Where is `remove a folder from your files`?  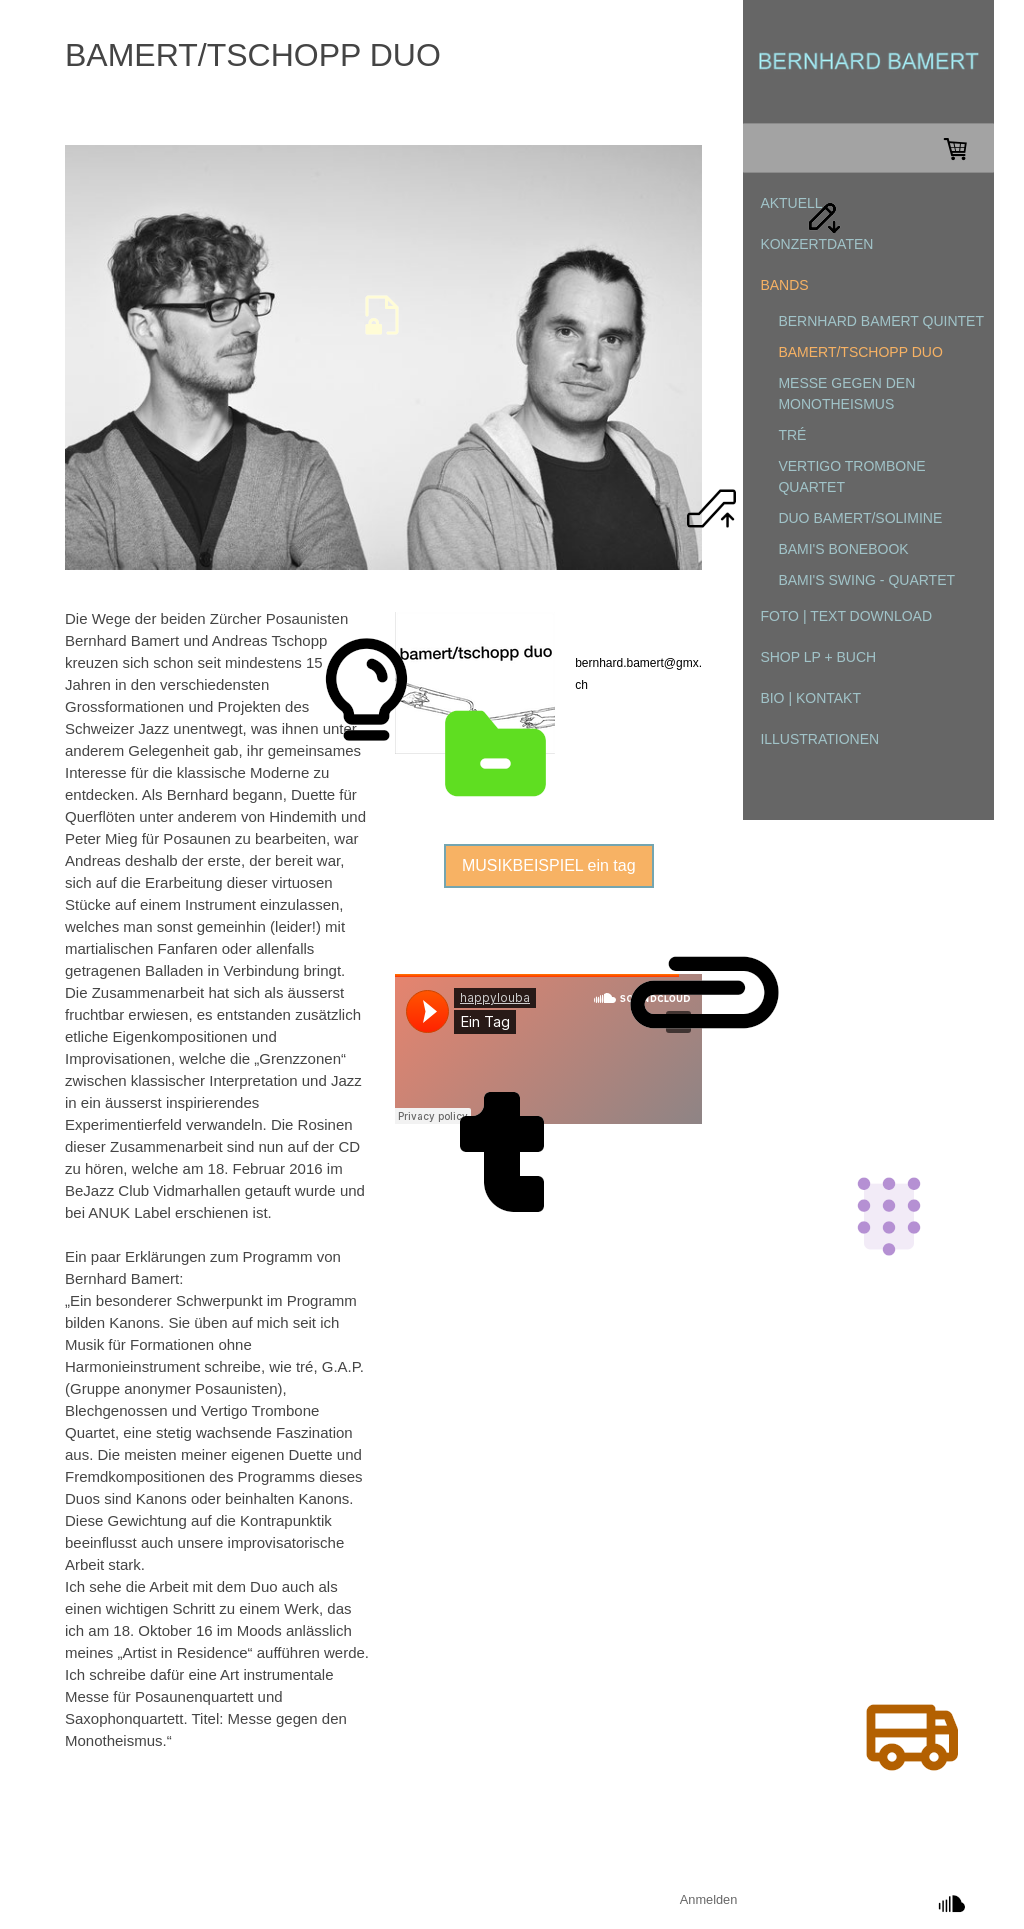
remove a folder from your files is located at coordinates (495, 753).